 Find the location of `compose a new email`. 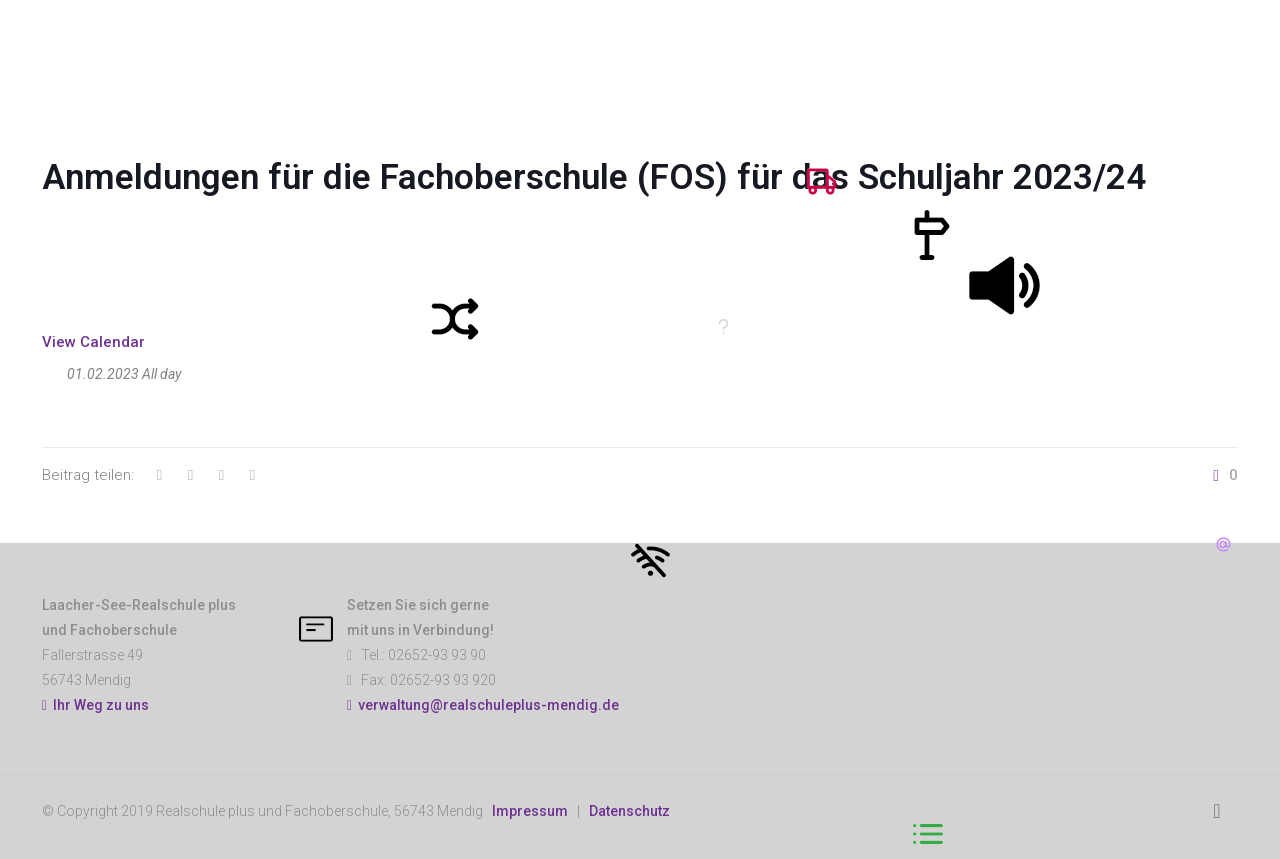

compose a new email is located at coordinates (1223, 544).